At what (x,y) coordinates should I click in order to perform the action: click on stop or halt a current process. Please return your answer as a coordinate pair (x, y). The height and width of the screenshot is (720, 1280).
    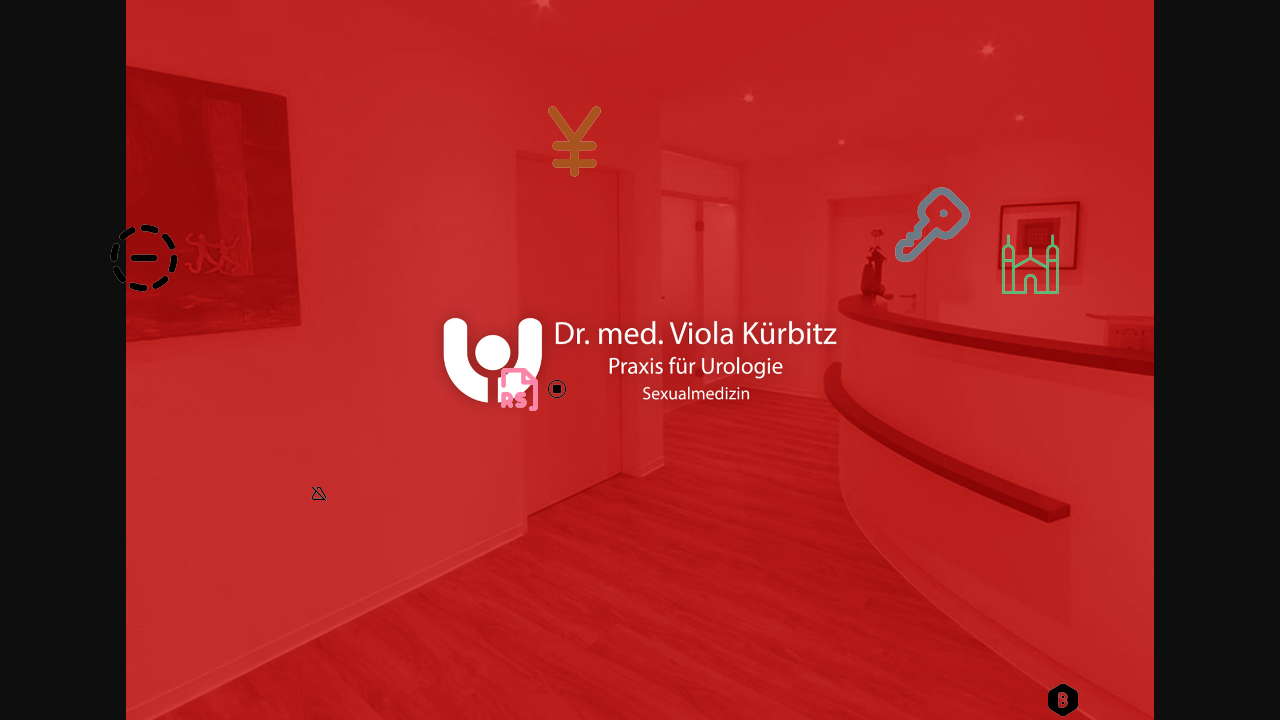
    Looking at the image, I should click on (557, 389).